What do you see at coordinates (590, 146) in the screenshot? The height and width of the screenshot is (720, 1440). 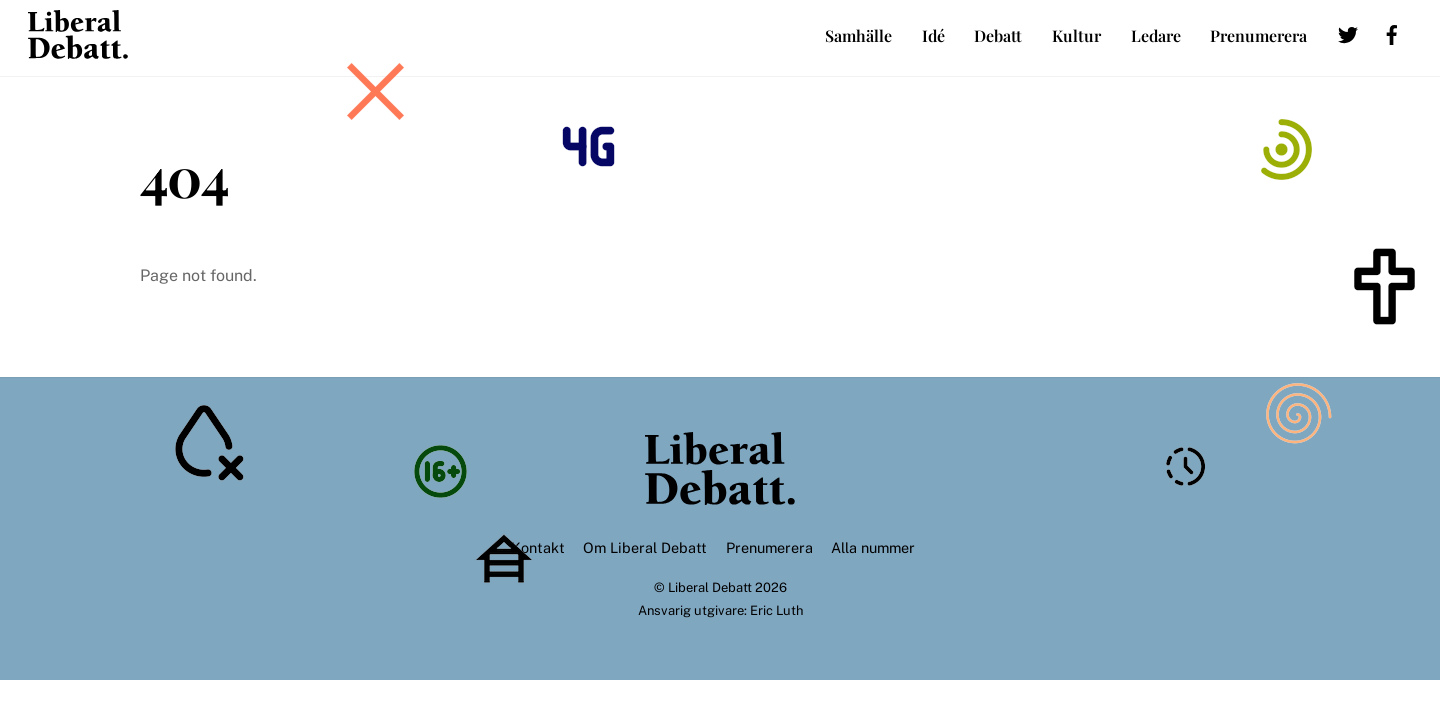 I see `indicates 4G cellular network connectivity` at bounding box center [590, 146].